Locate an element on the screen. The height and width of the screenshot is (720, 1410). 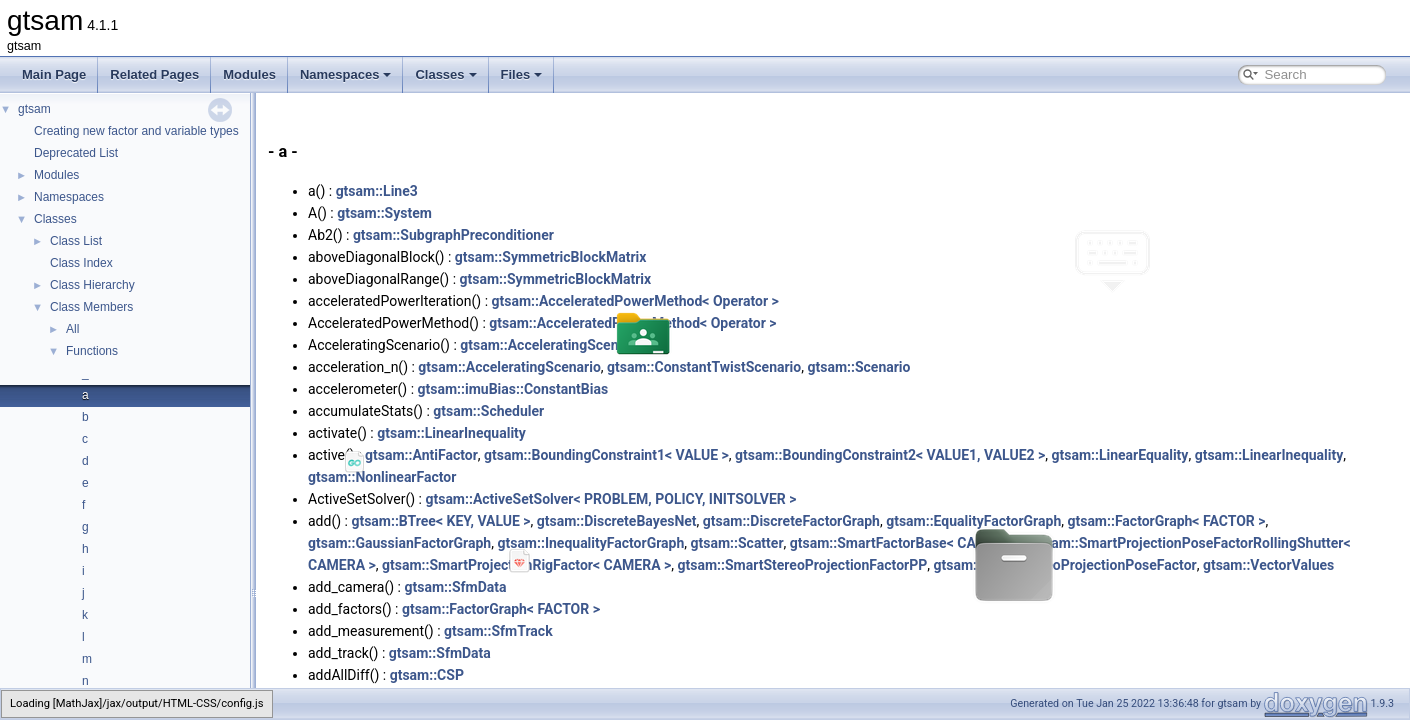
a go programming language source file is located at coordinates (354, 461).